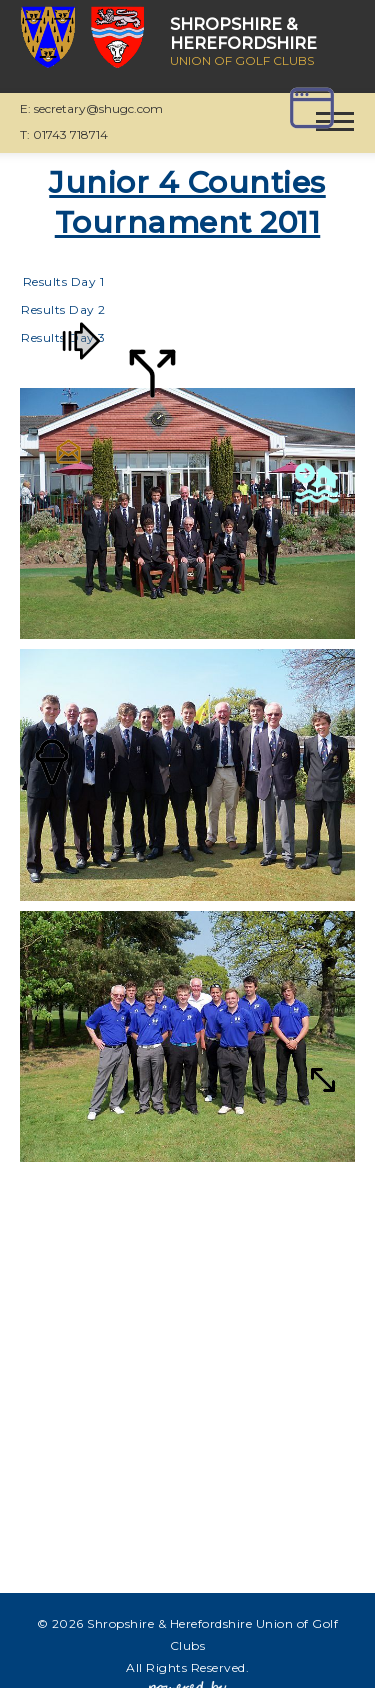 The height and width of the screenshot is (1688, 375). What do you see at coordinates (68, 451) in the screenshot?
I see `indicates a read or opened email` at bounding box center [68, 451].